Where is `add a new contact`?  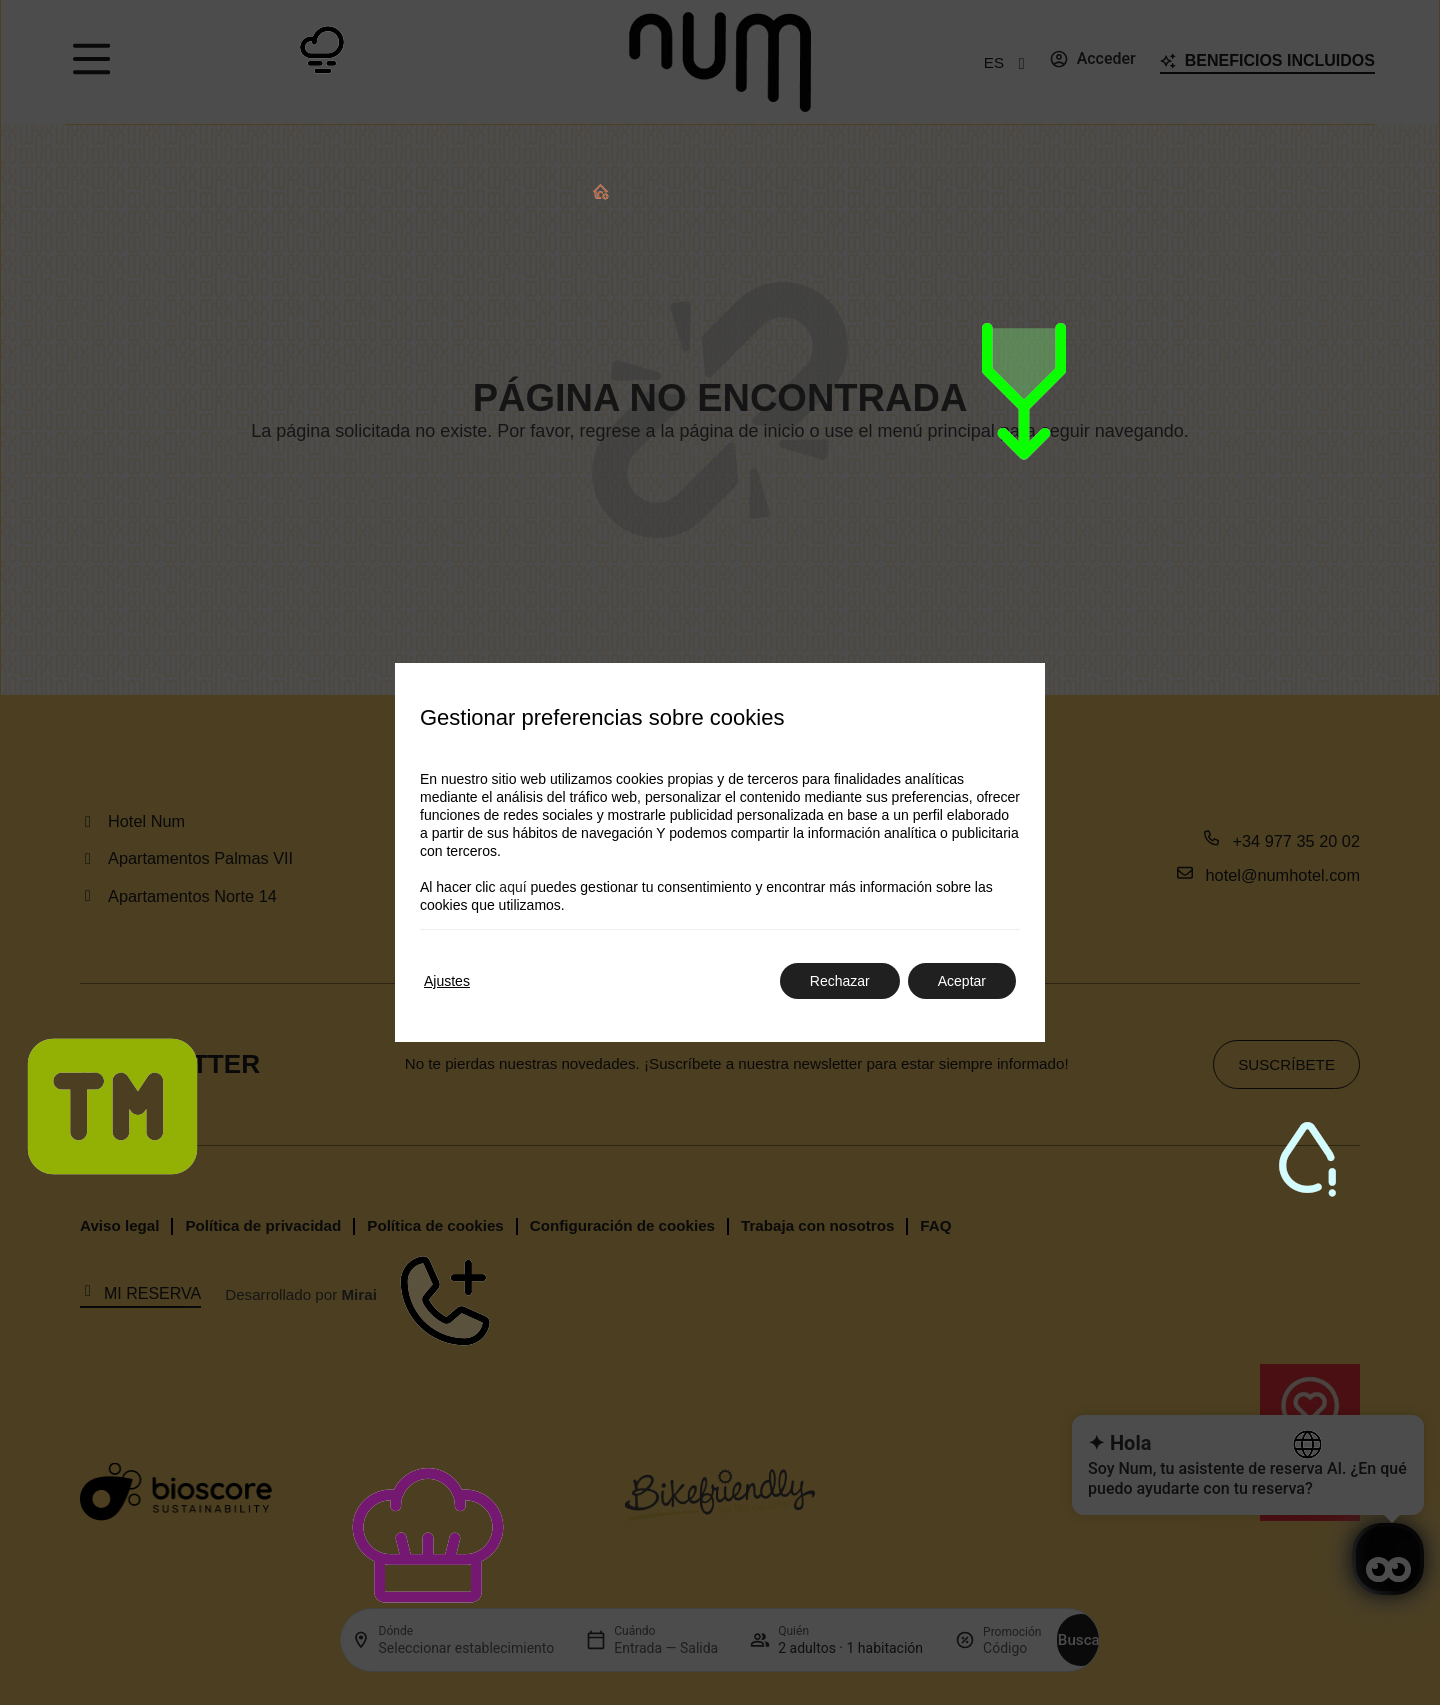 add a new contact is located at coordinates (447, 1299).